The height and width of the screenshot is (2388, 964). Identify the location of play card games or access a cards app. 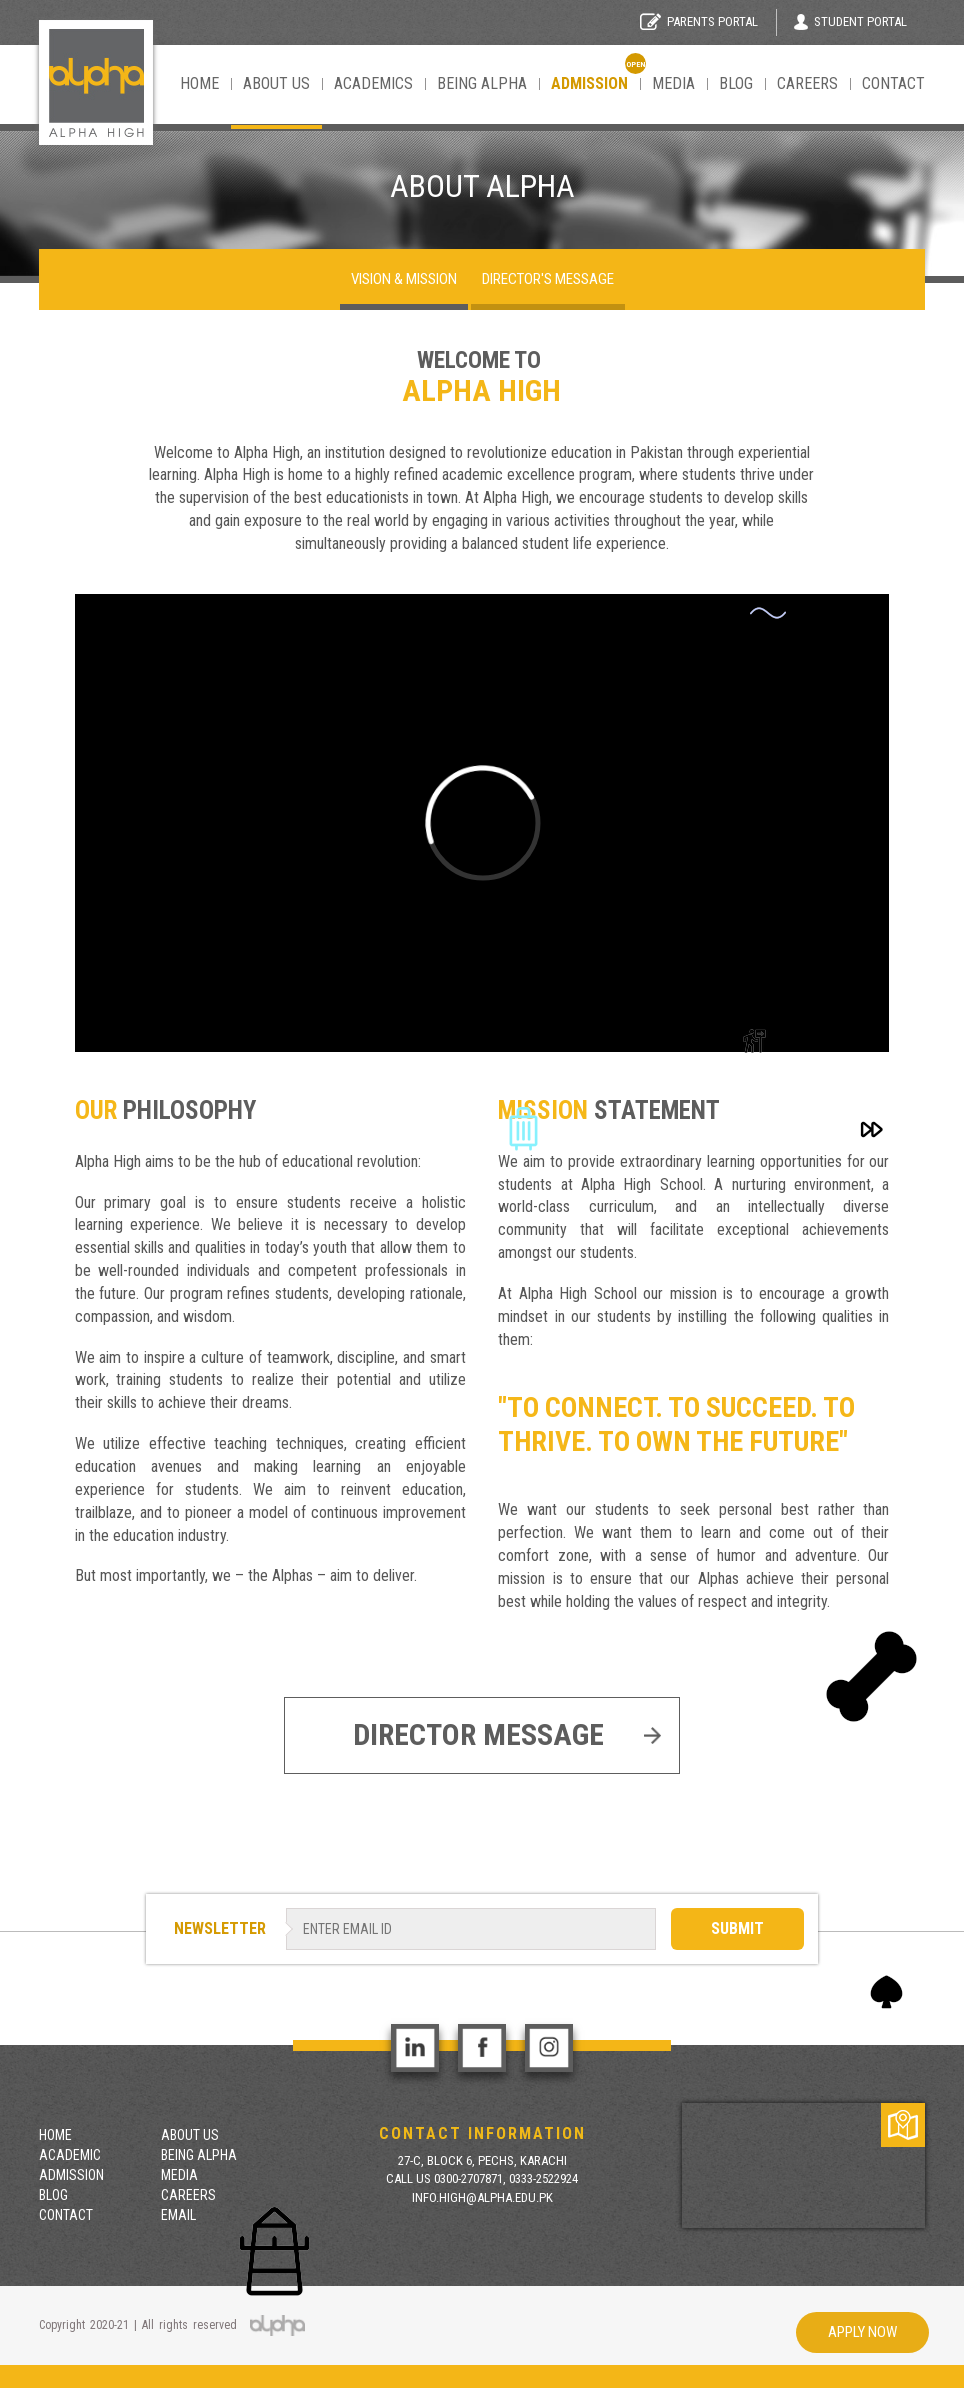
(886, 1992).